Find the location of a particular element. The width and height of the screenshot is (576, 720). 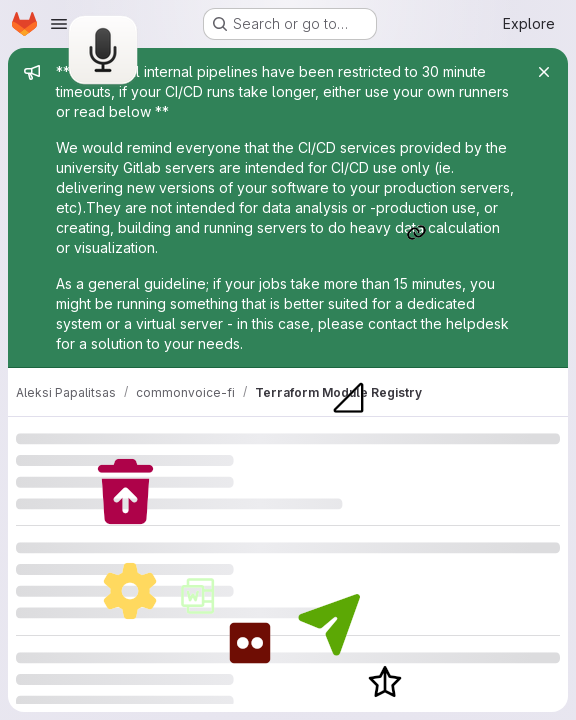

send a message is located at coordinates (328, 625).